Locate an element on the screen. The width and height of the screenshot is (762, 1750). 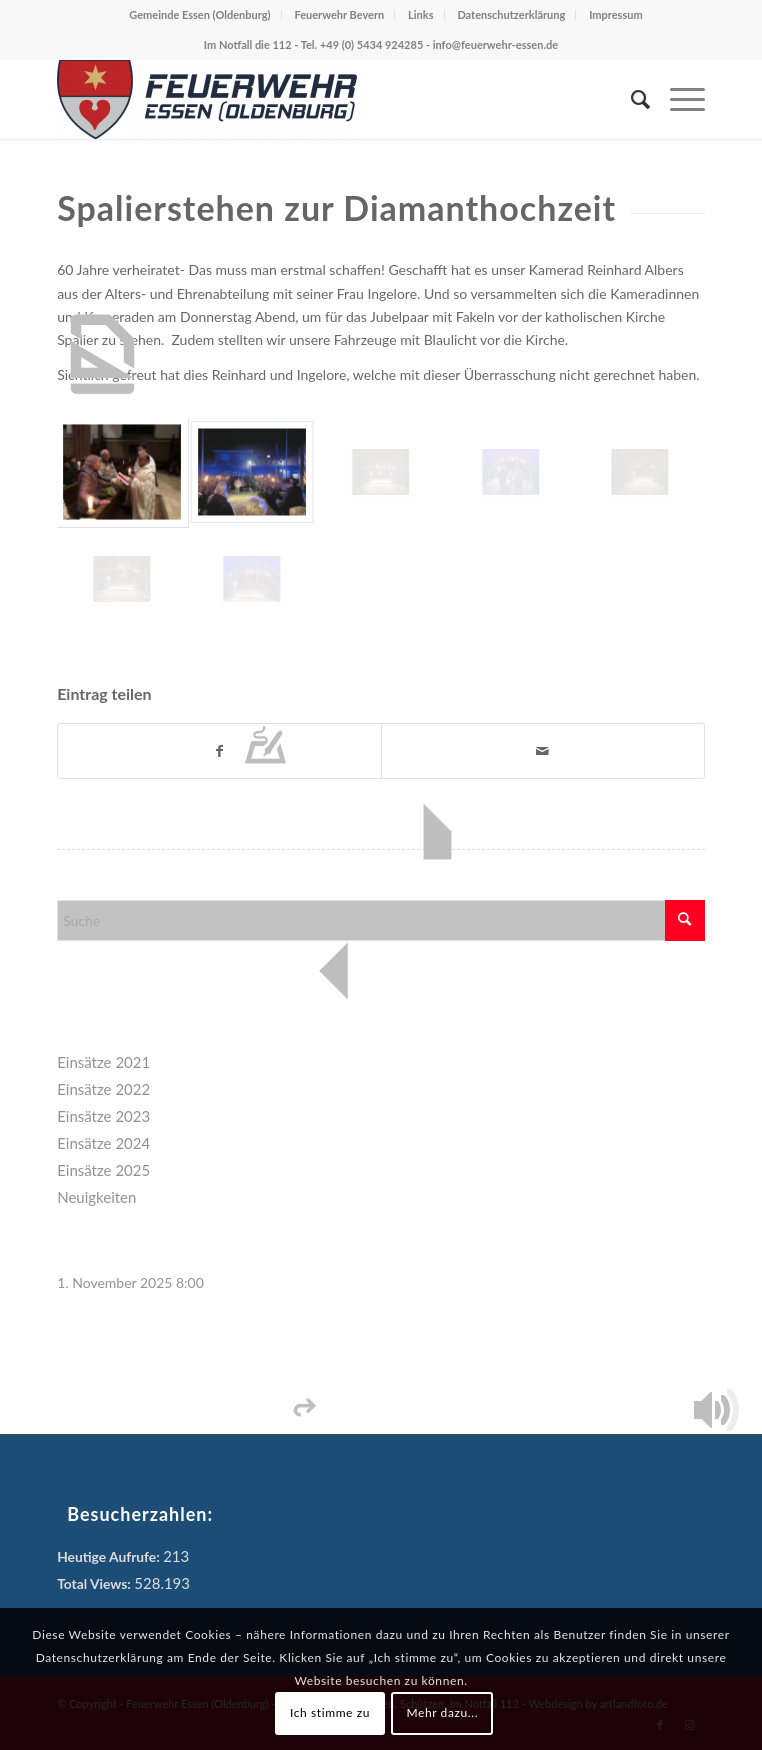
redo last undone action is located at coordinates (304, 1407).